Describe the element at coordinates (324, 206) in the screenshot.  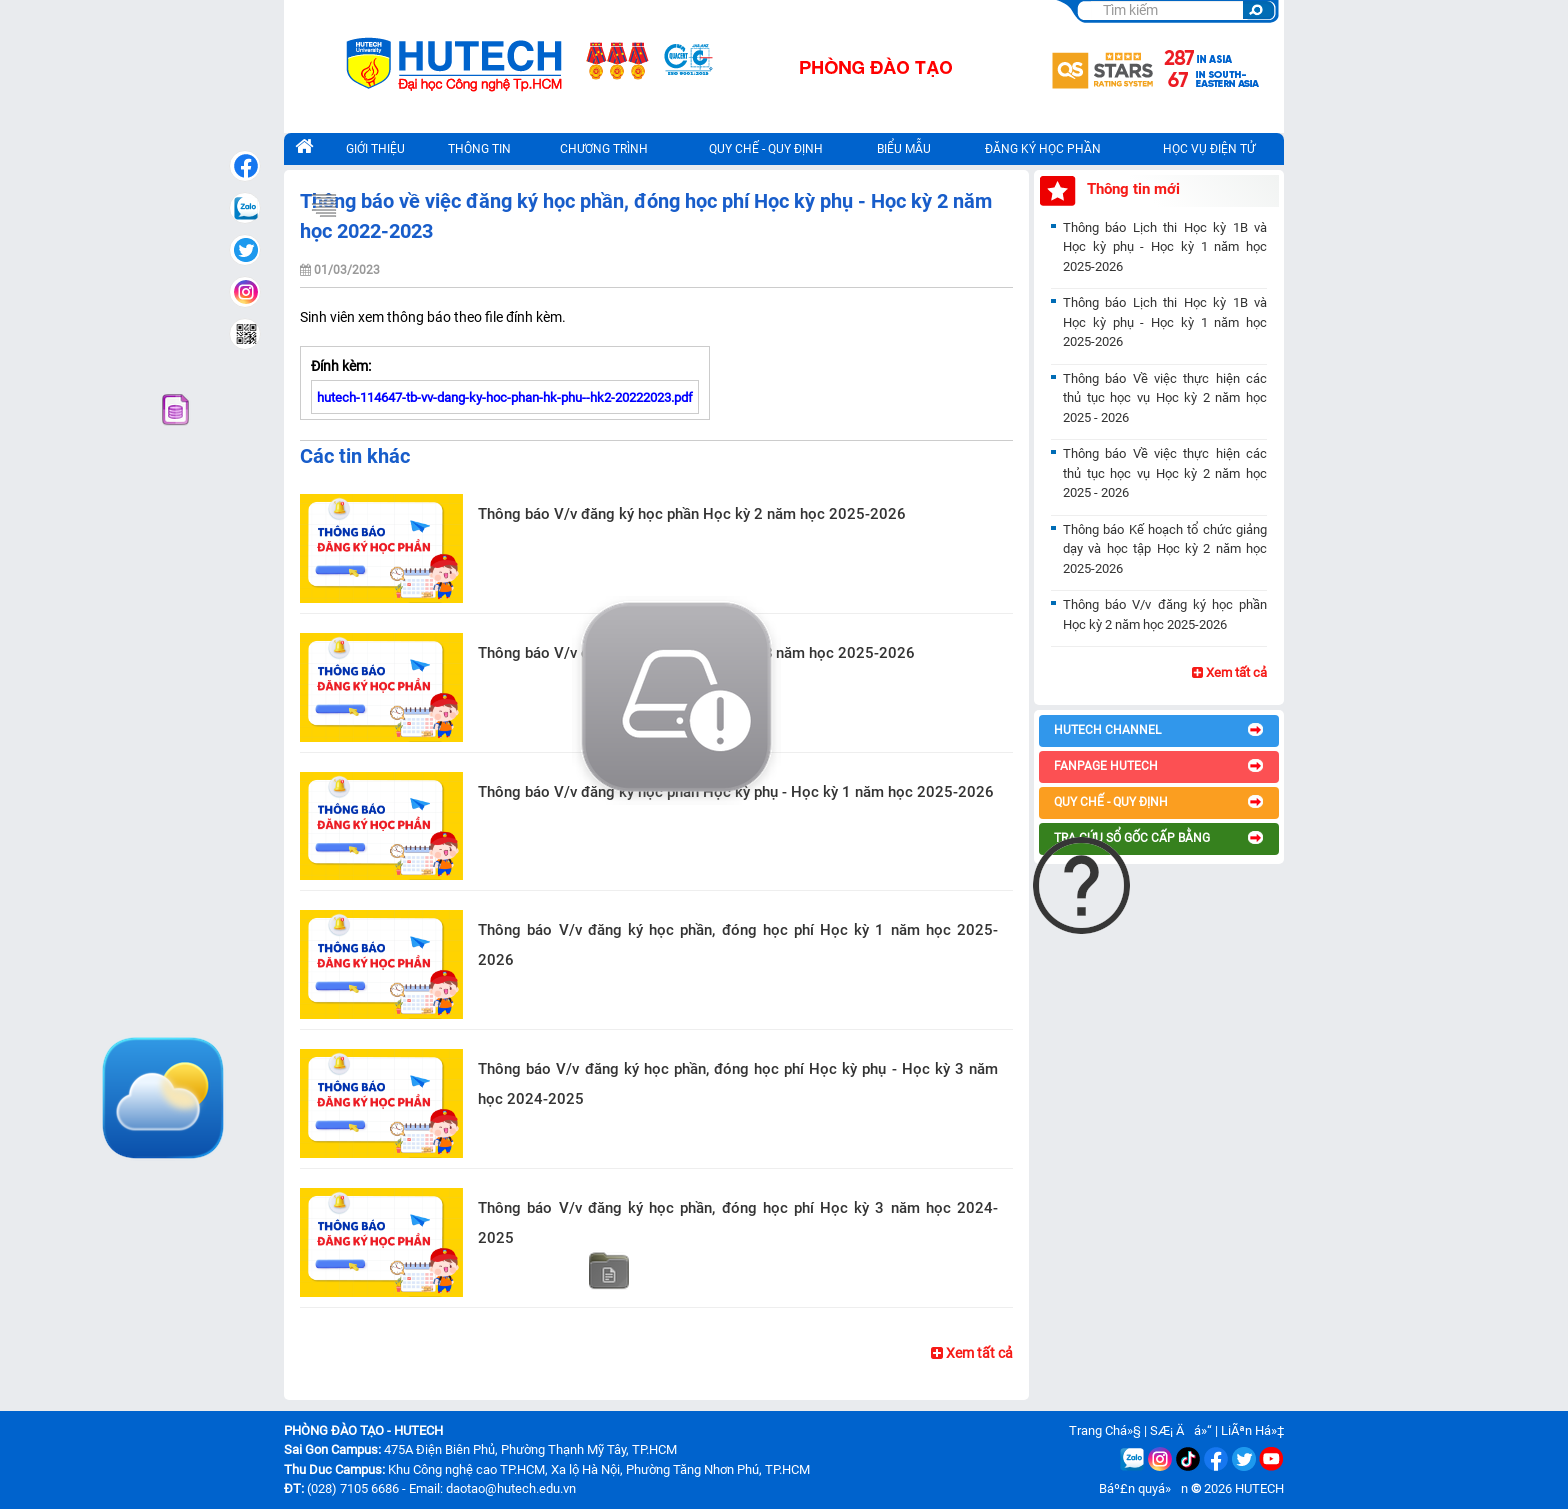
I see `align text to the right margin` at that location.